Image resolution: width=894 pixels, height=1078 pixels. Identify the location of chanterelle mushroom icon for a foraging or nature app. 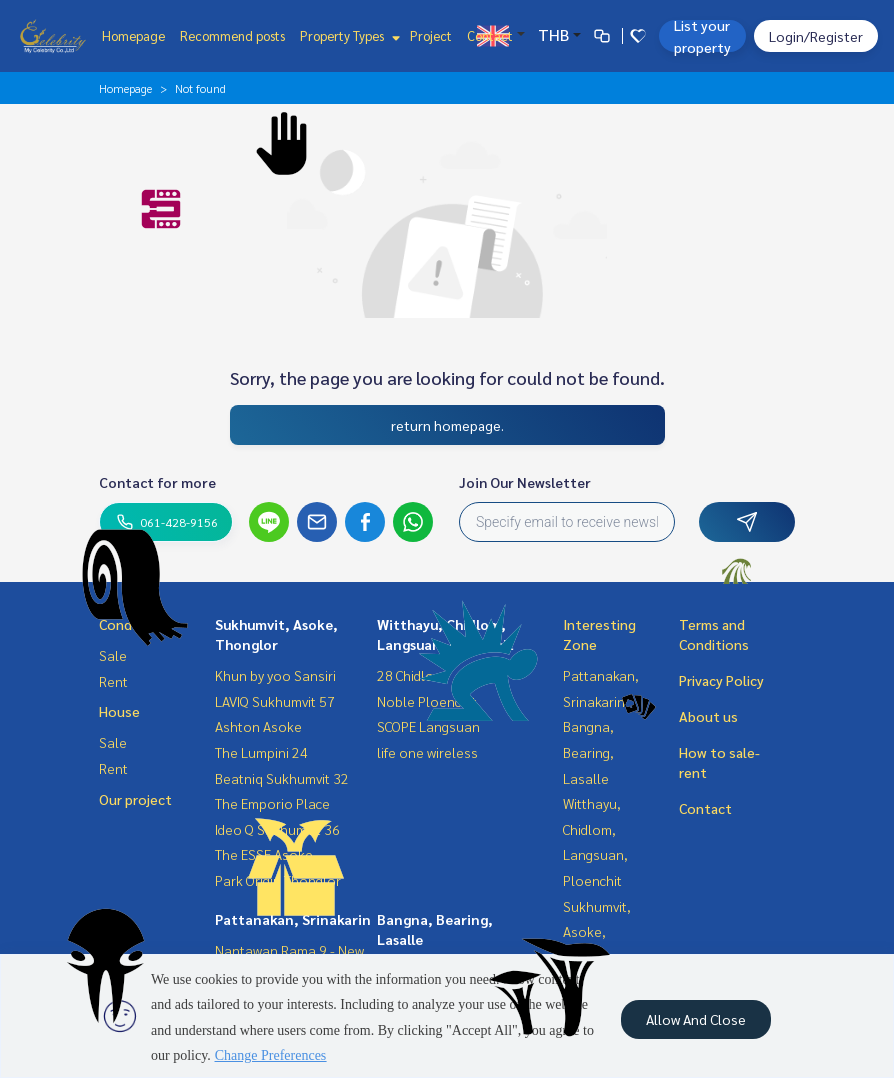
(549, 987).